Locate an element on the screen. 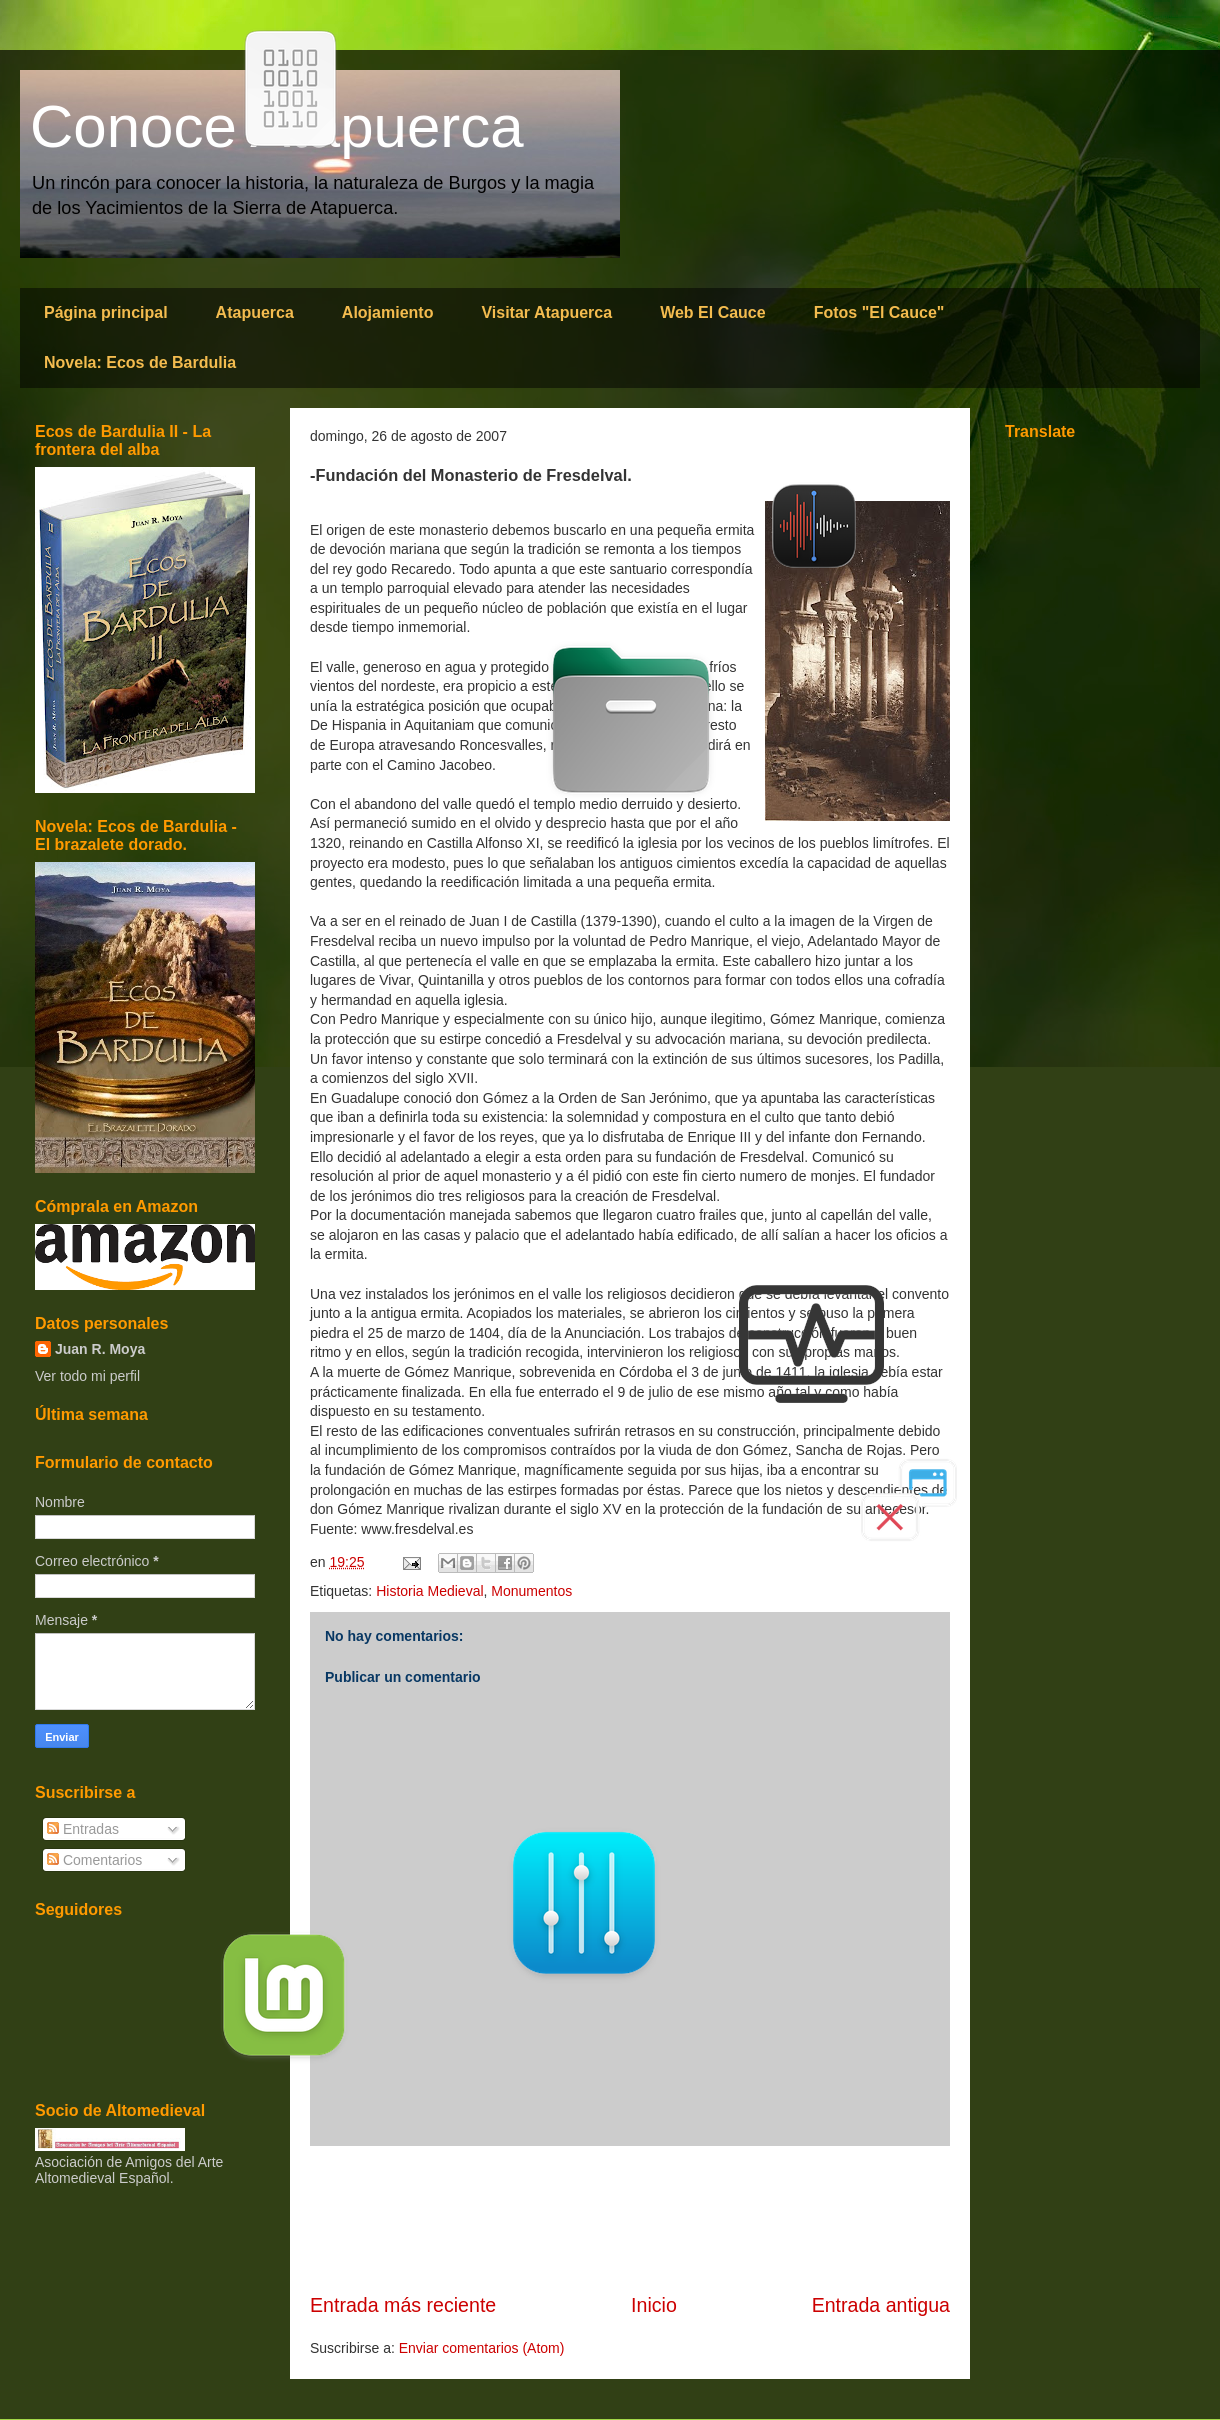 This screenshot has width=1220, height=2420. open easyeffects audio processing app is located at coordinates (584, 1903).